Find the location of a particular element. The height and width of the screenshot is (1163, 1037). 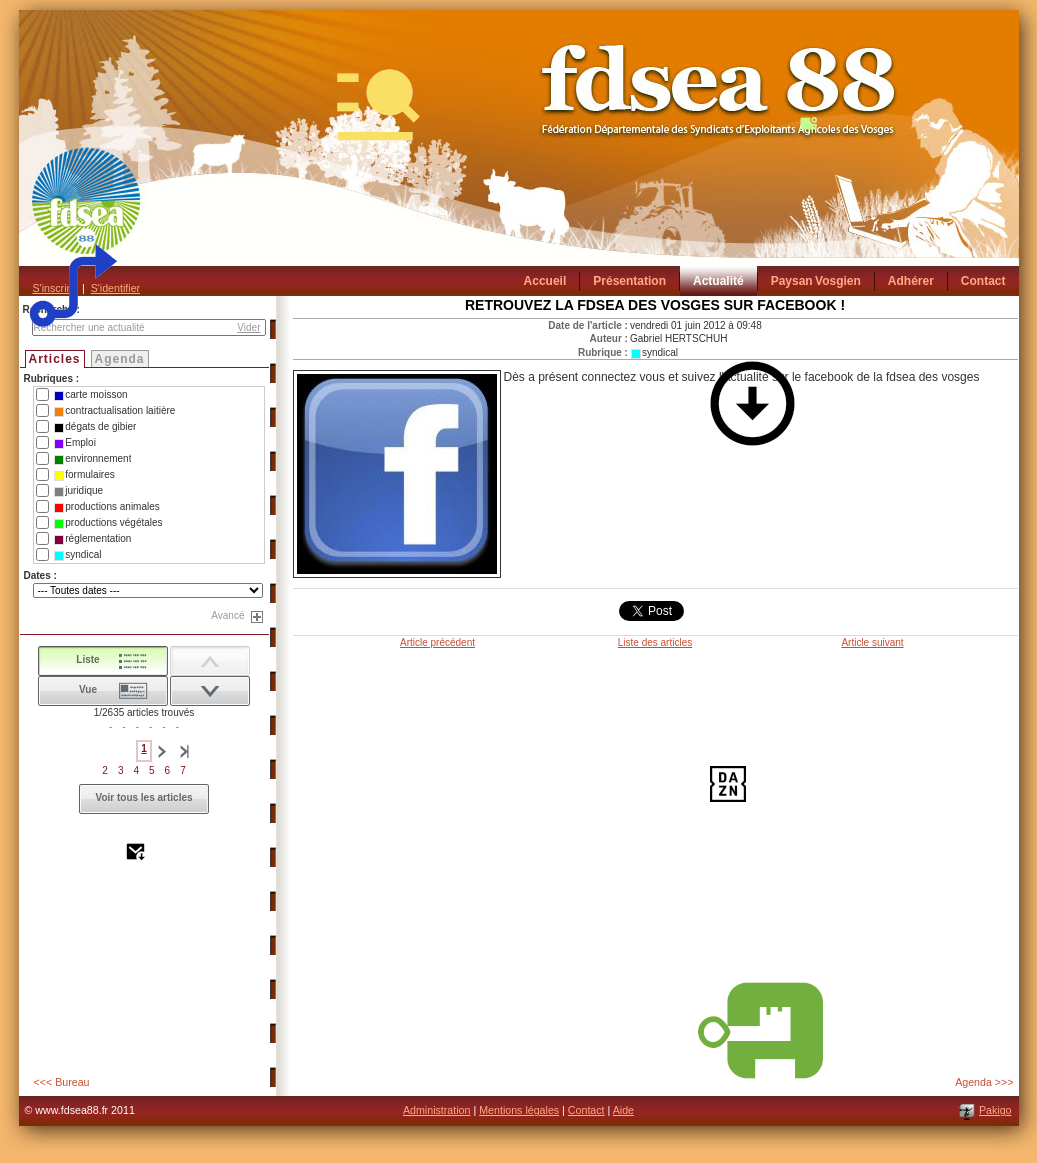

get directions or navigation guidance is located at coordinates (73, 287).